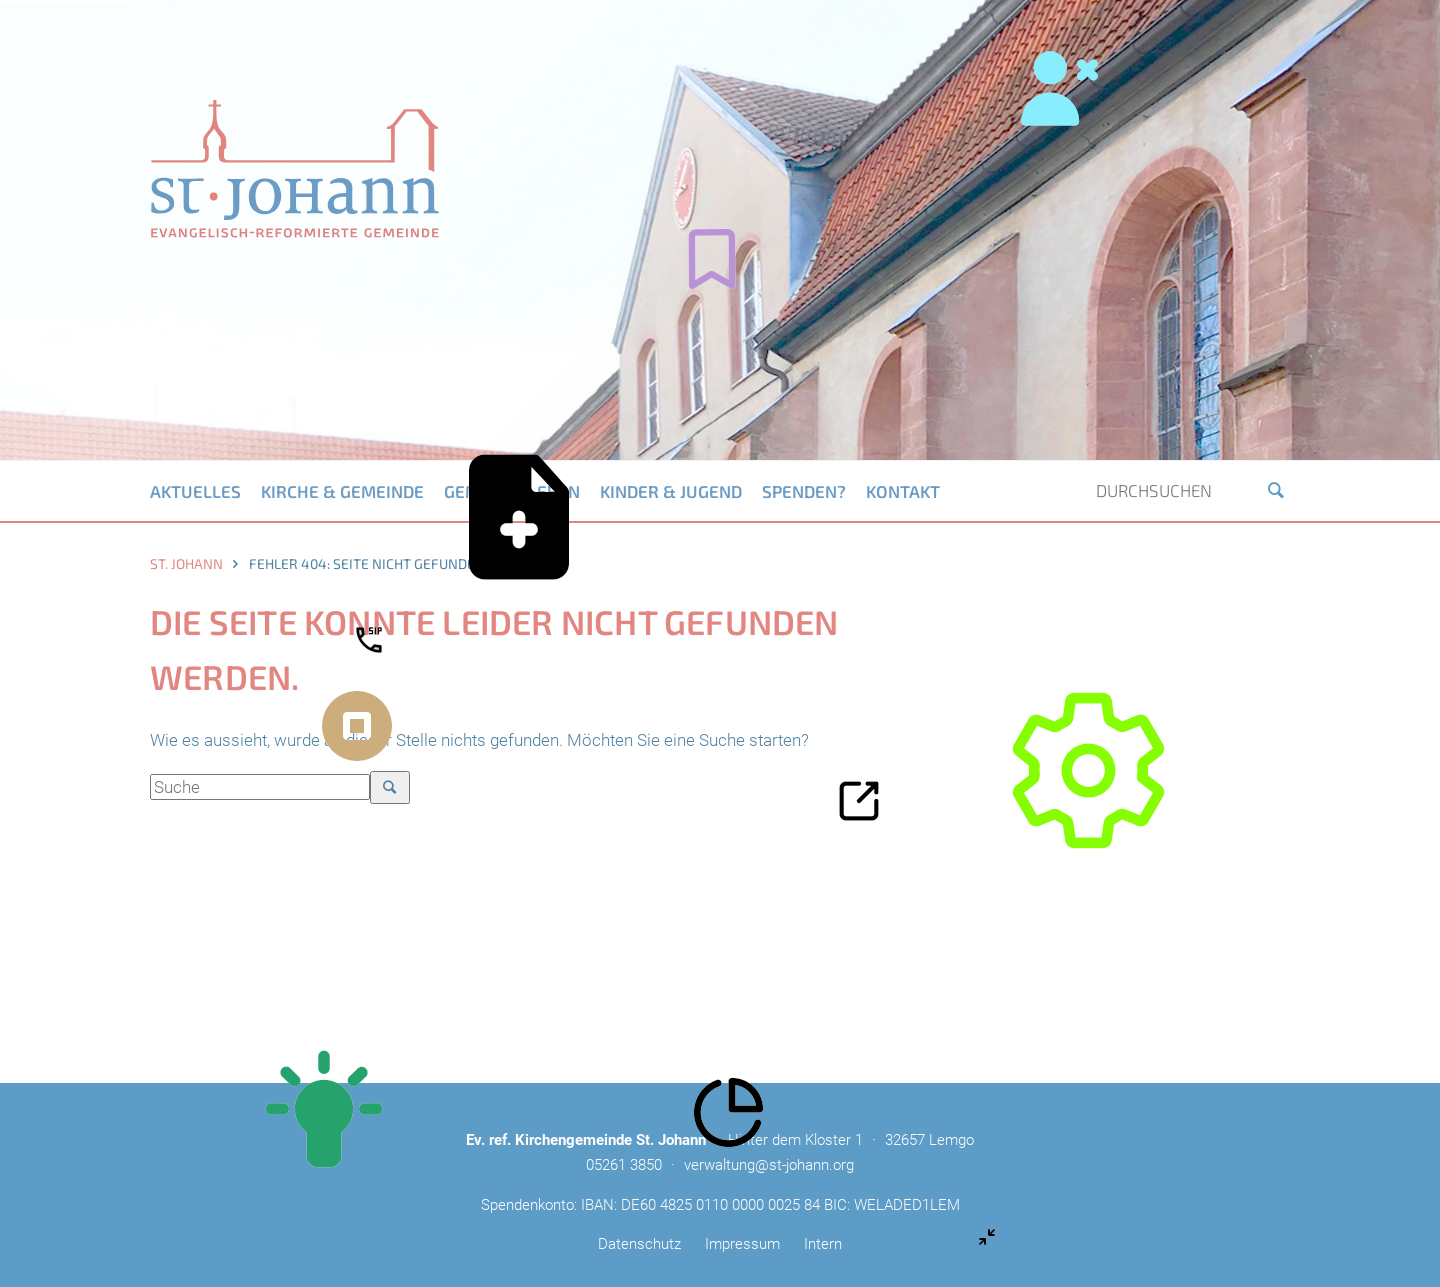 This screenshot has width=1440, height=1287. I want to click on save this item for later, so click(712, 259).